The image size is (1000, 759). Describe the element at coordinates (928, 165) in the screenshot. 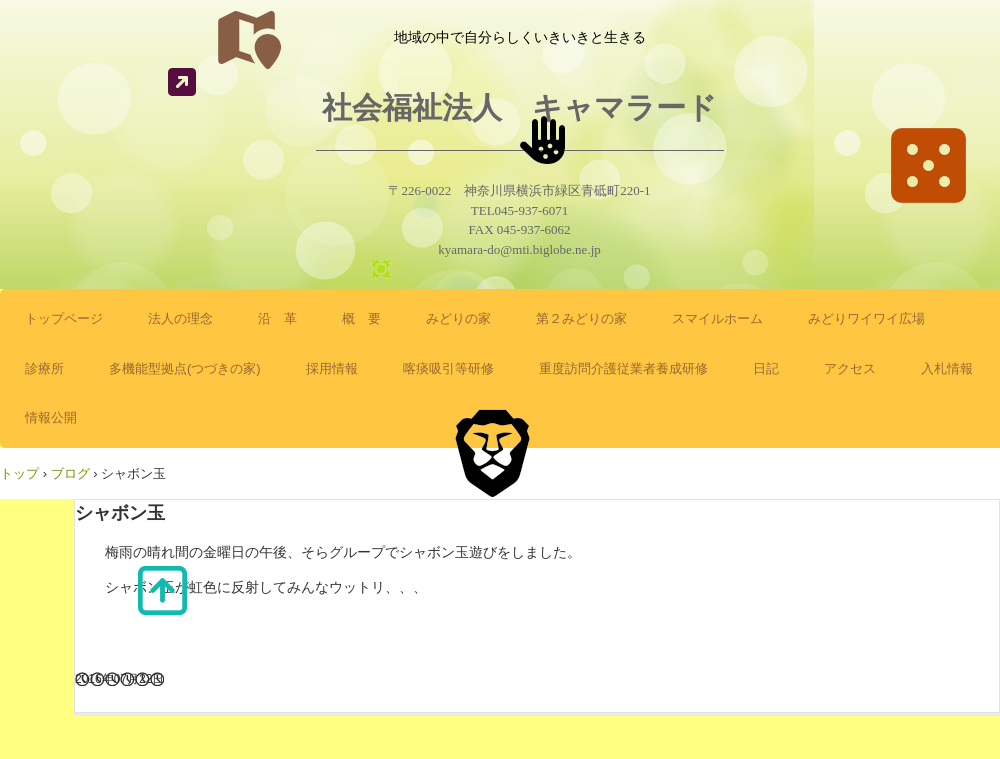

I see `indicates a random or chance-based action` at that location.